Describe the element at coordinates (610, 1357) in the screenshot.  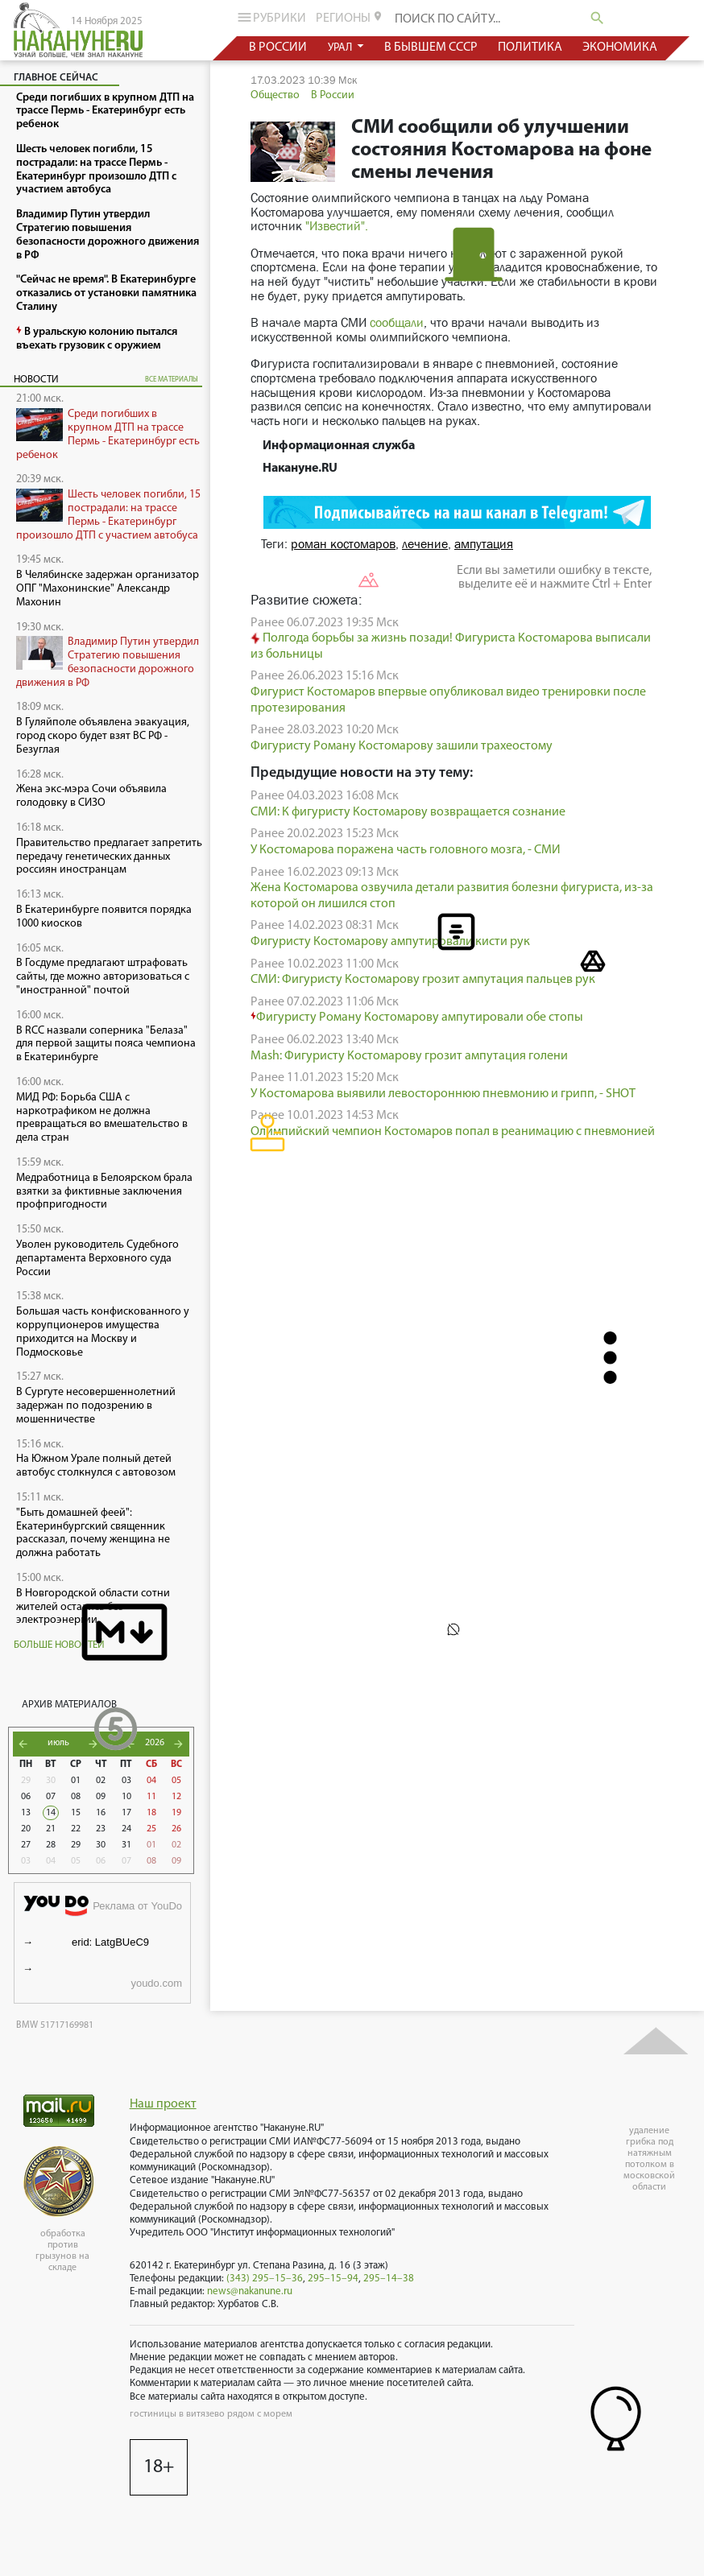
I see `open more options menu` at that location.